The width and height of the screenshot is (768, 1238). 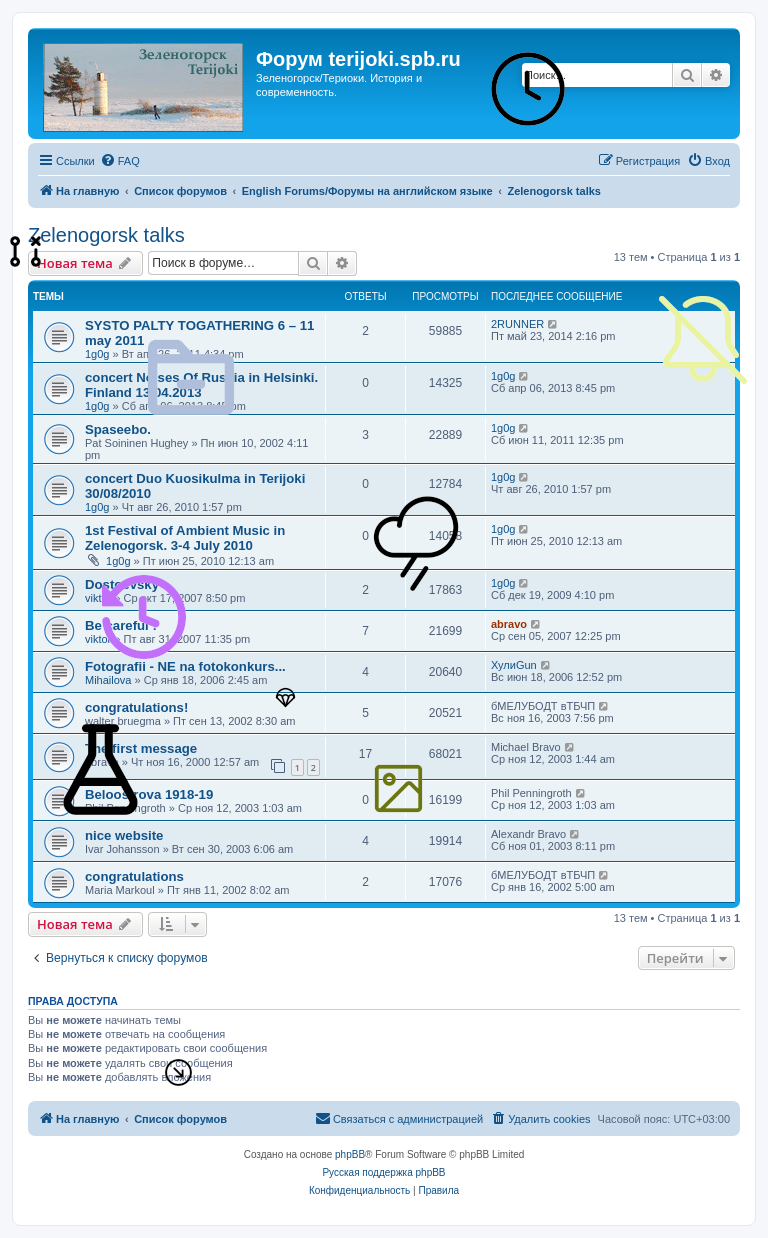 I want to click on view history or recent activity, so click(x=144, y=617).